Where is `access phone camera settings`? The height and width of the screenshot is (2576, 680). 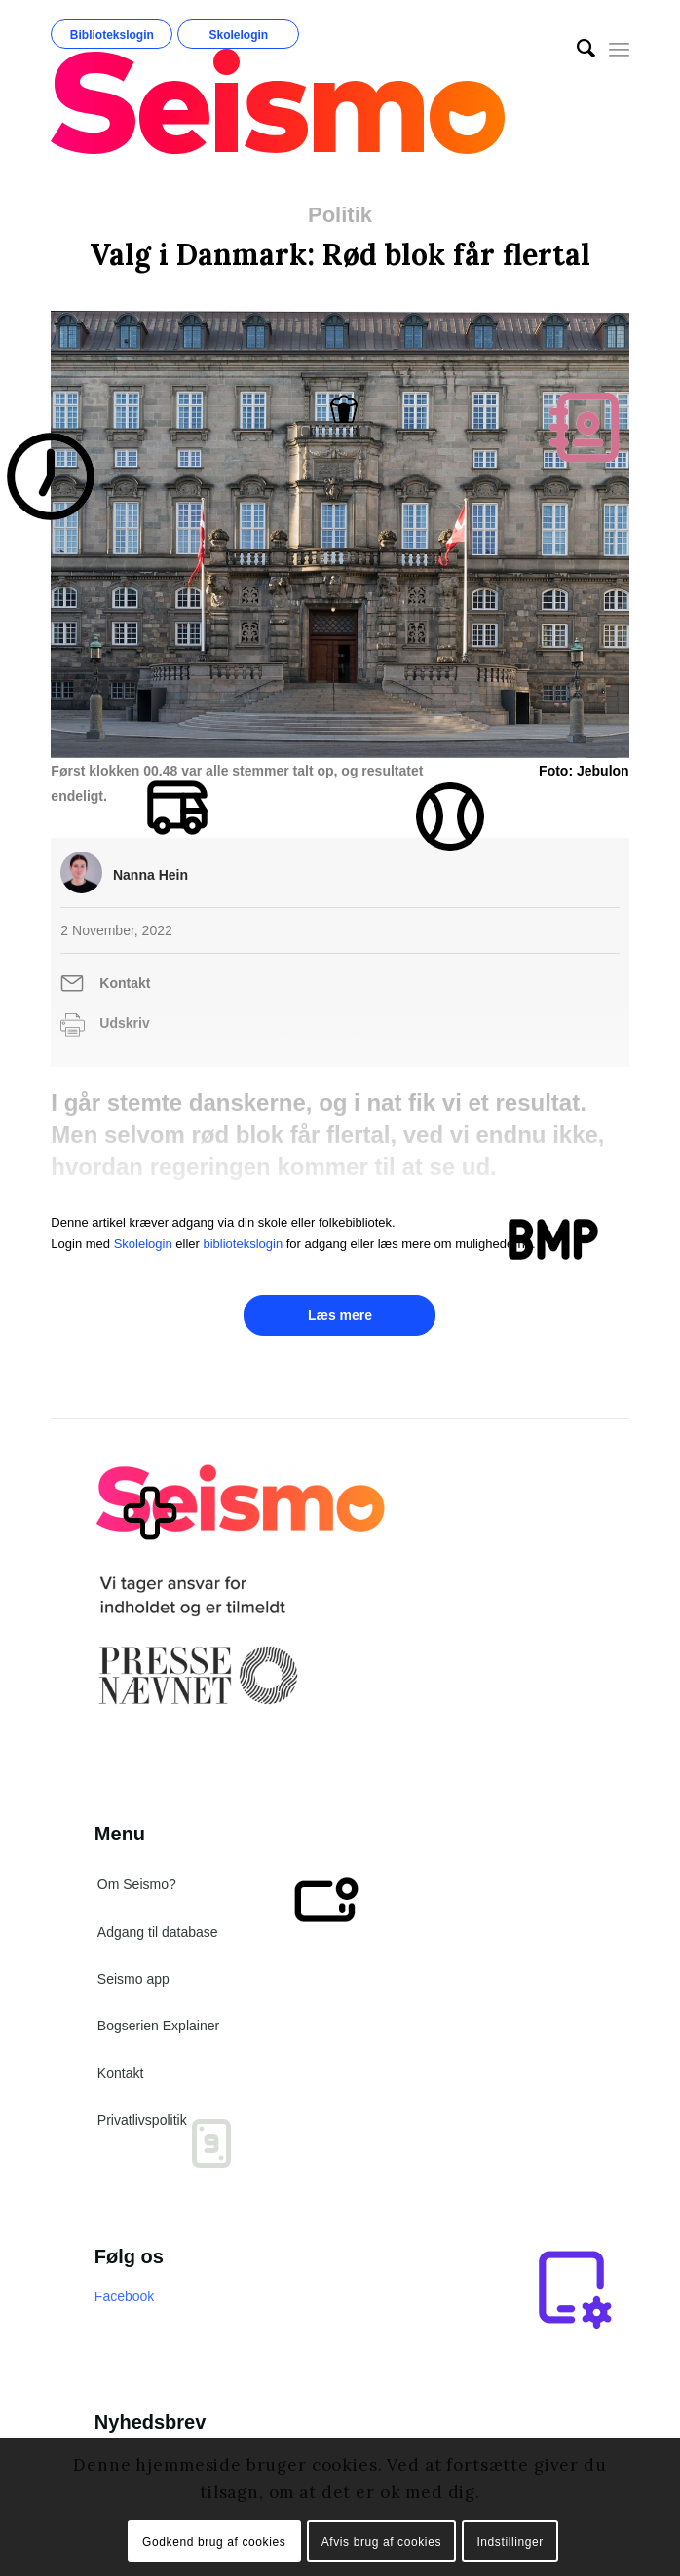
access phone camera settings is located at coordinates (326, 1900).